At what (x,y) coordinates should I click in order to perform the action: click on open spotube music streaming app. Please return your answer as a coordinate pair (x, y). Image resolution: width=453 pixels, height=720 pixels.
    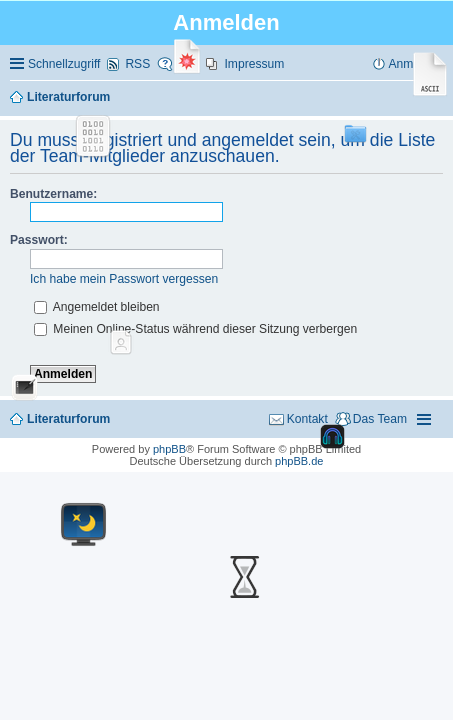
    Looking at the image, I should click on (332, 436).